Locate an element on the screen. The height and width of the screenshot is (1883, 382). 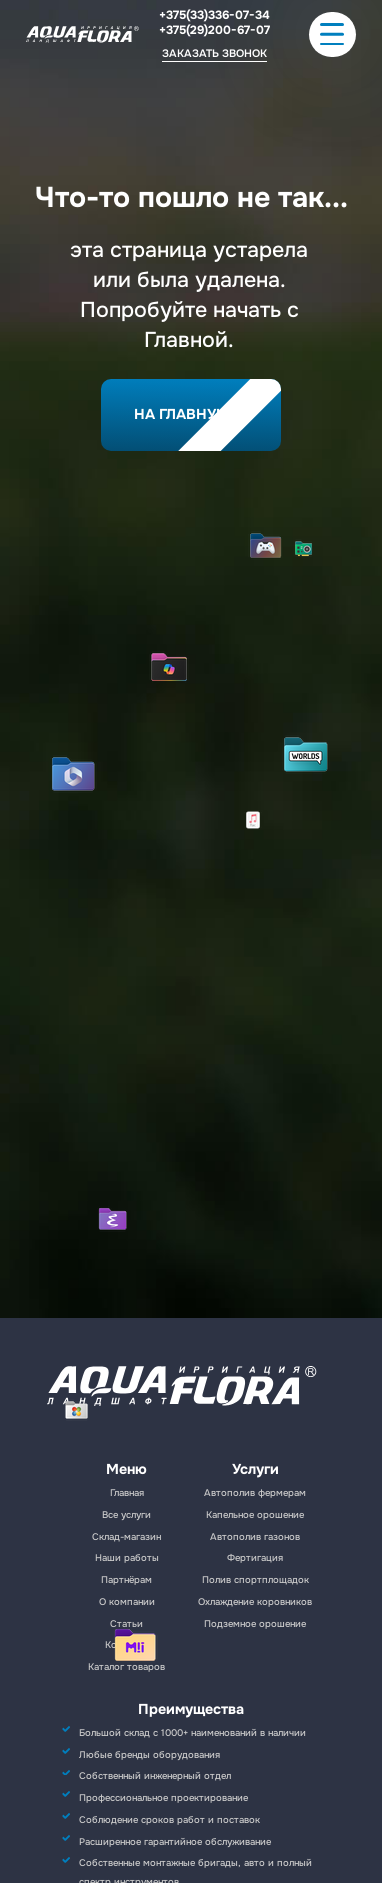
open the Eleven Forum community folder is located at coordinates (76, 1410).